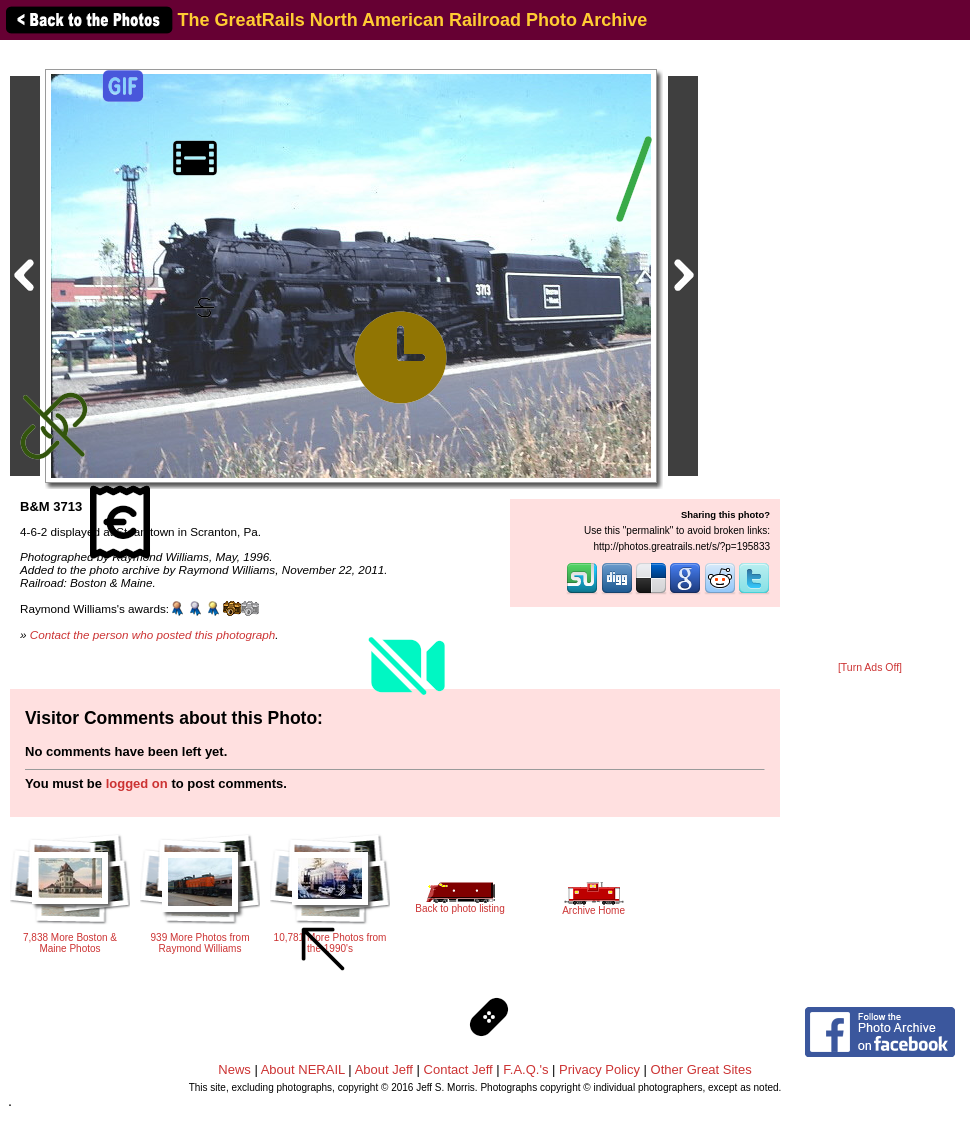  Describe the element at coordinates (634, 179) in the screenshot. I see `indicates a disabled or unavailable feature` at that location.